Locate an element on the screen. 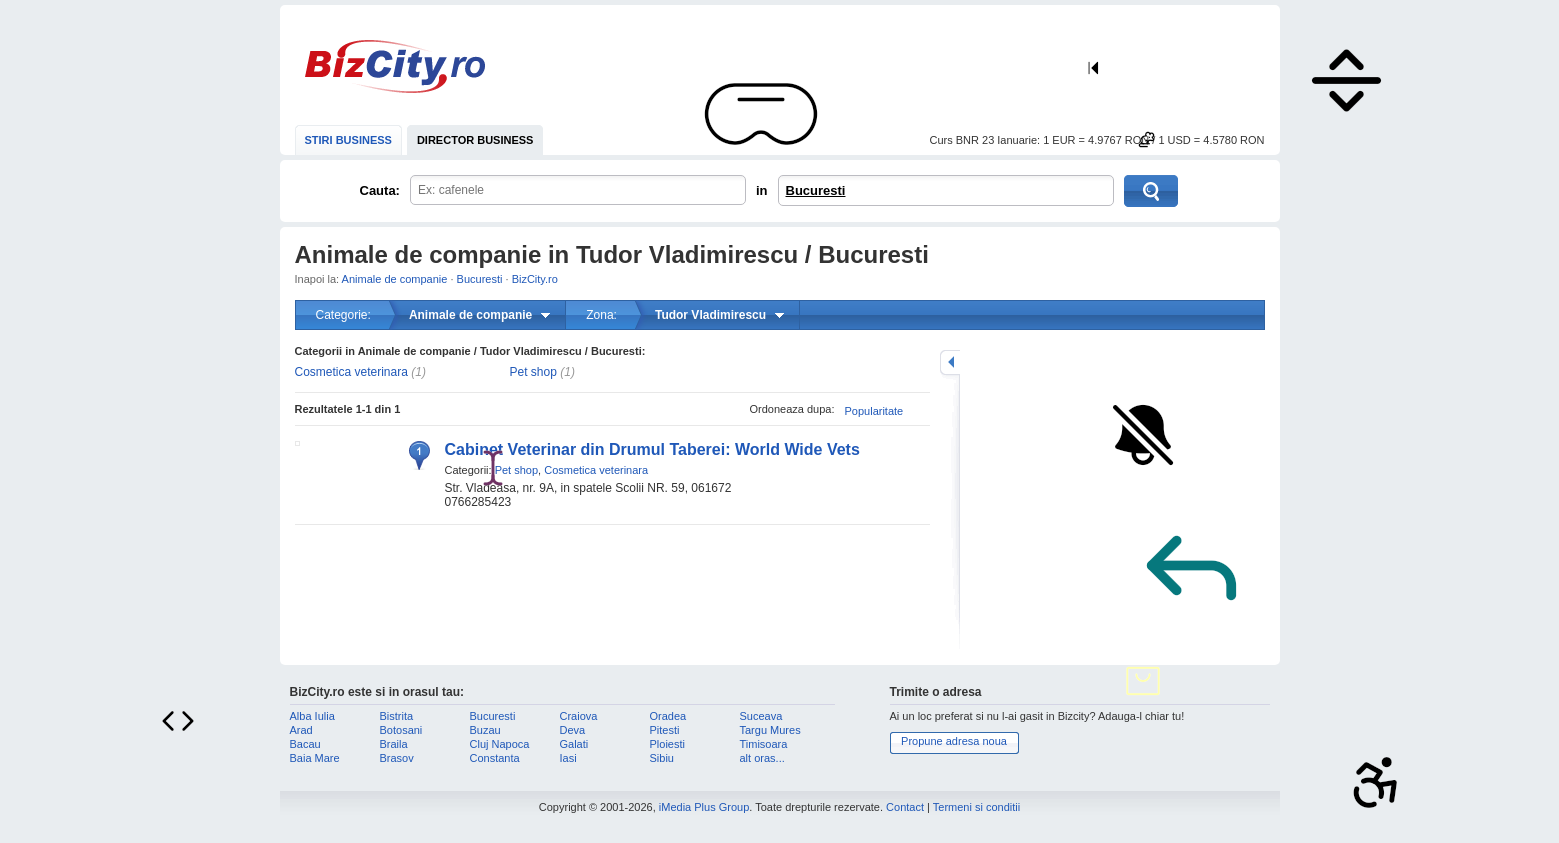  reply to a message or email is located at coordinates (1191, 565).